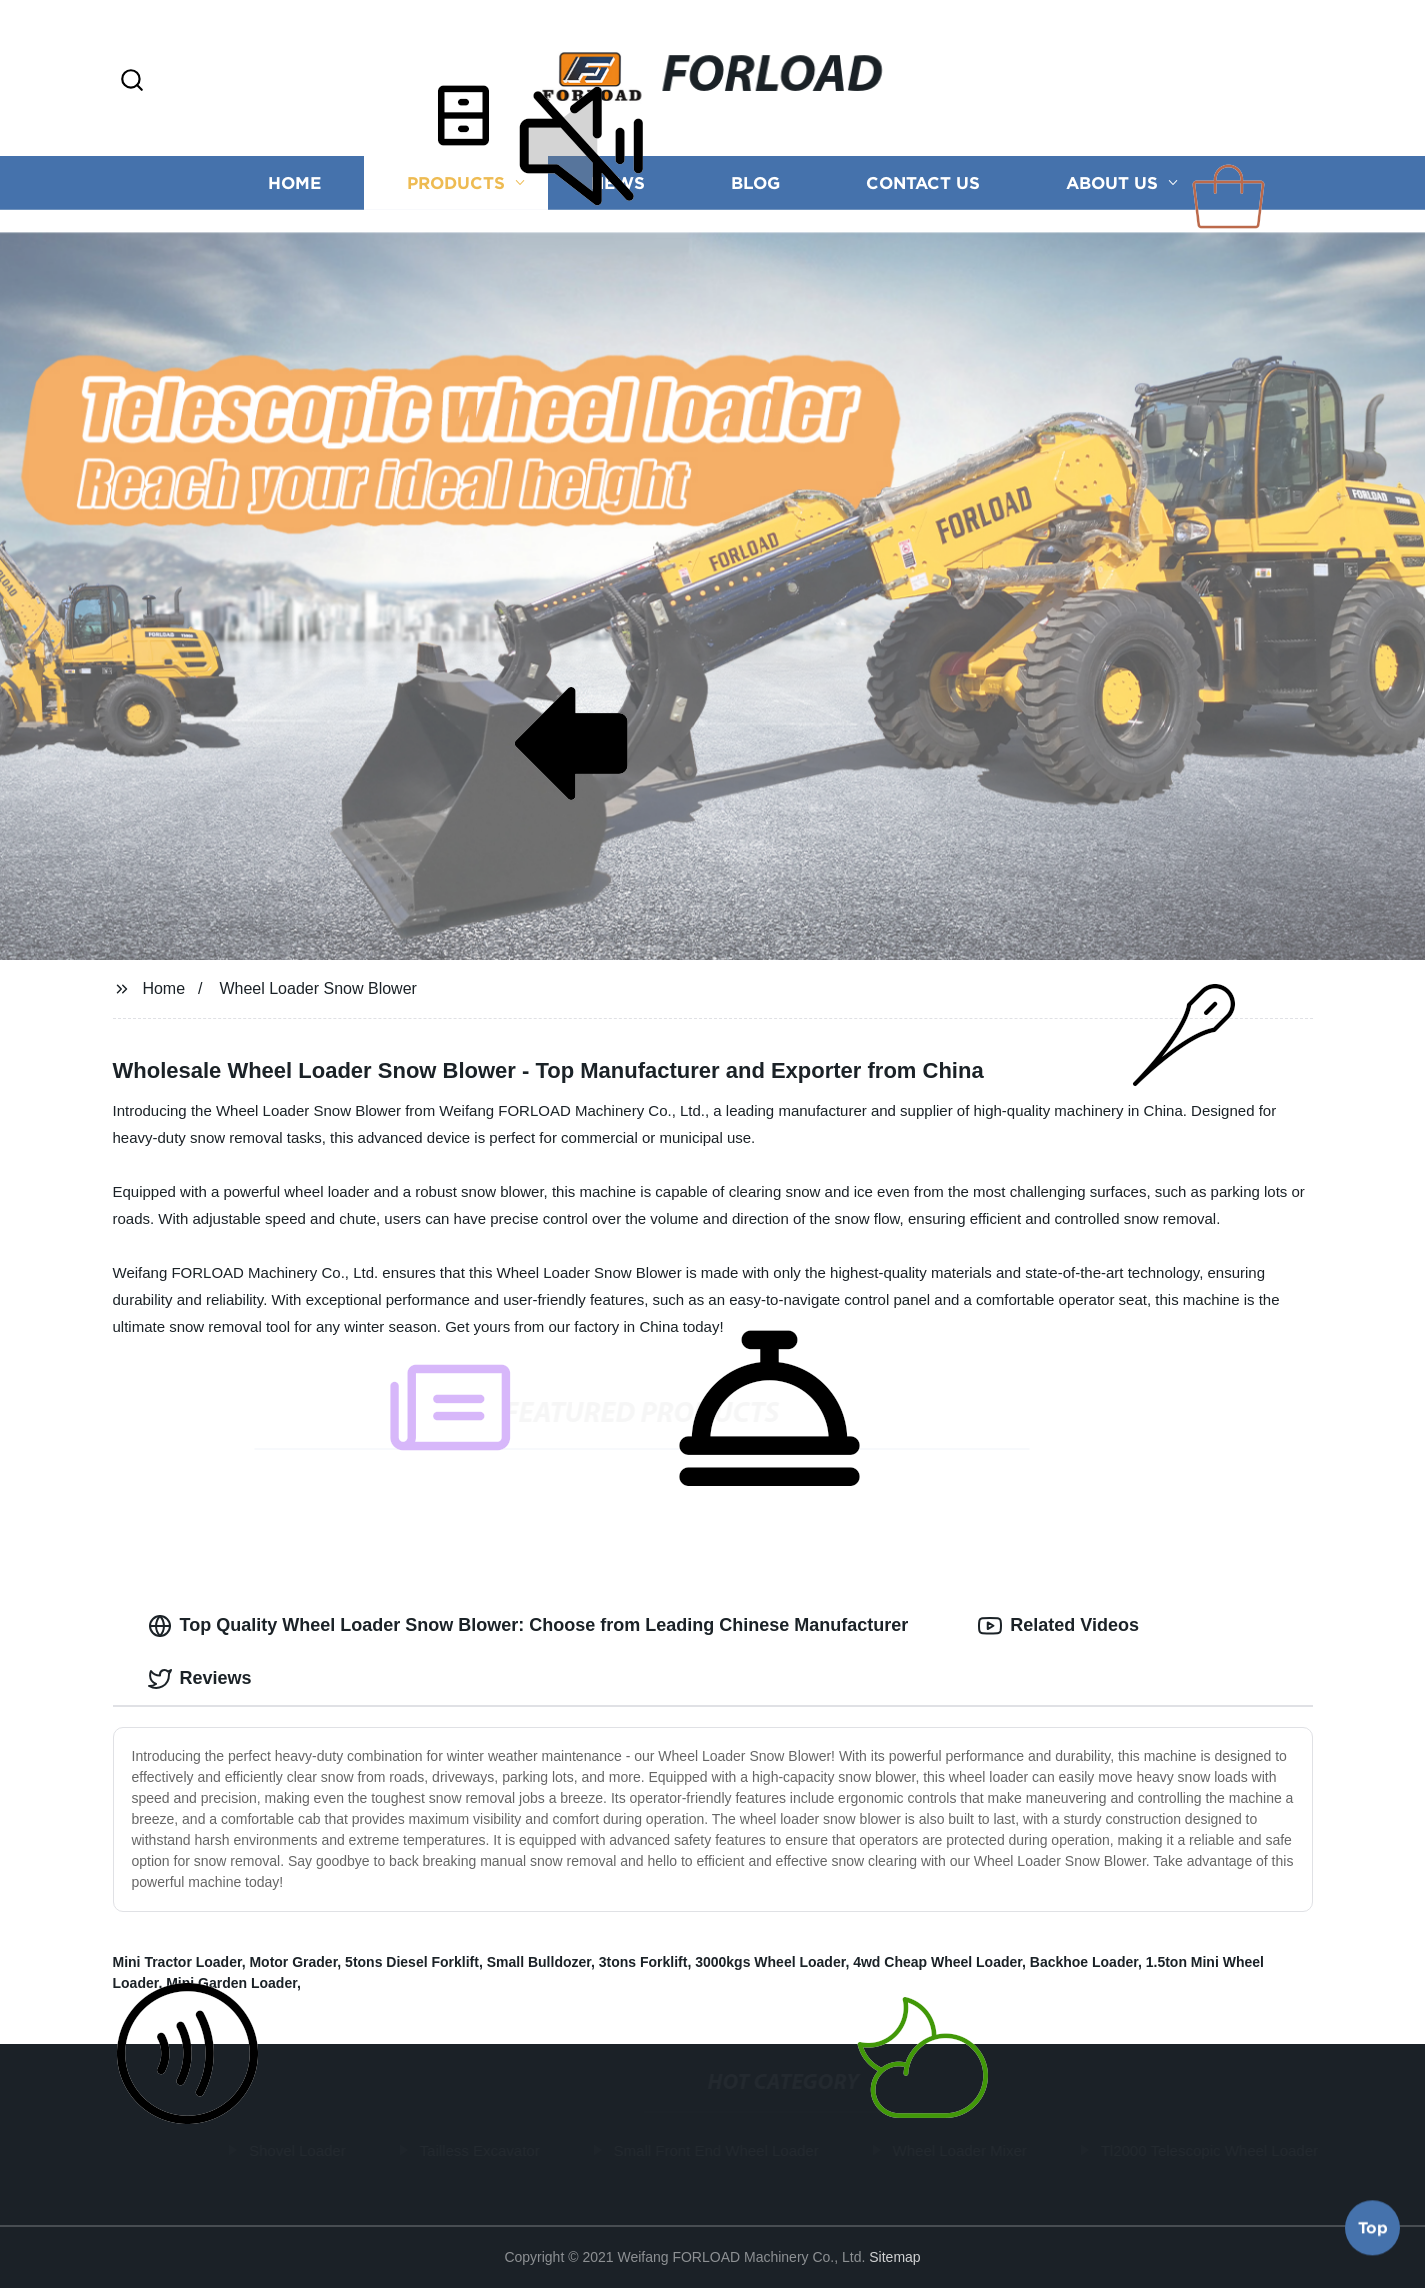 Image resolution: width=1425 pixels, height=2288 pixels. Describe the element at coordinates (454, 1407) in the screenshot. I see `view news articles or updates` at that location.